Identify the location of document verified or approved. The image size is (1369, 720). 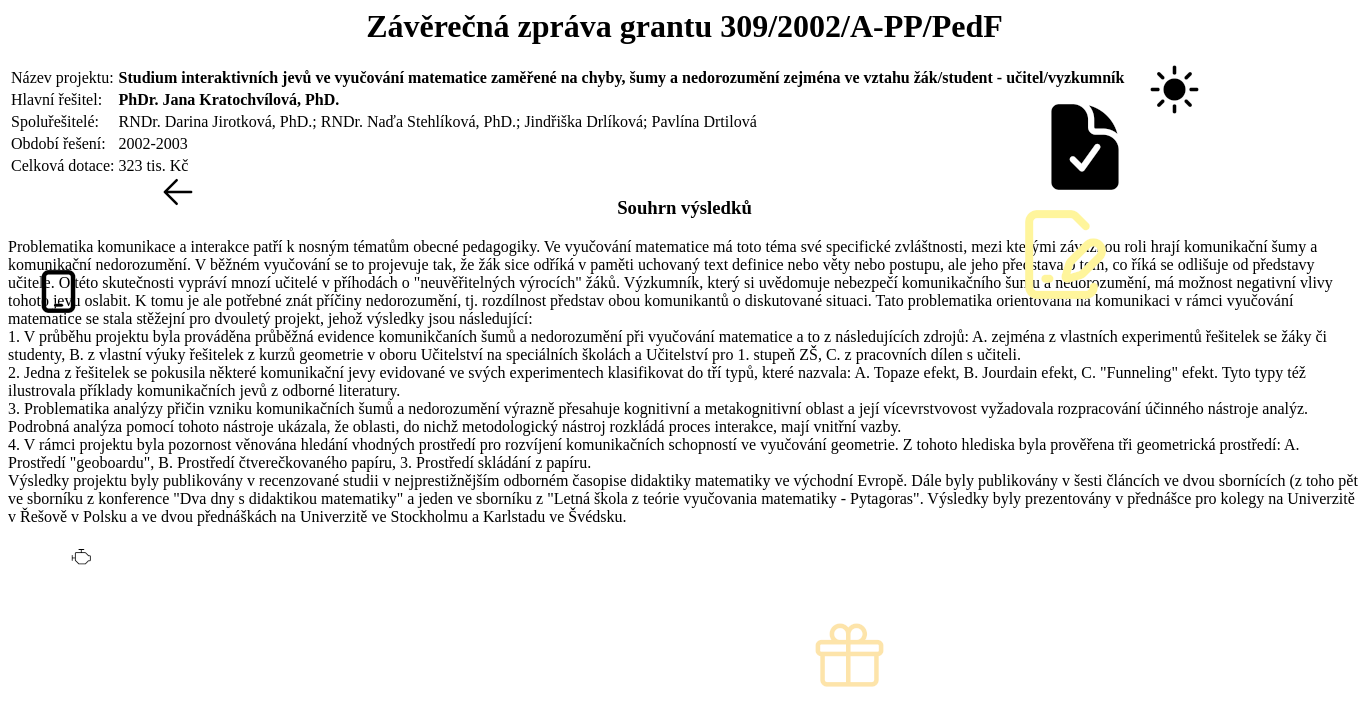
(1085, 147).